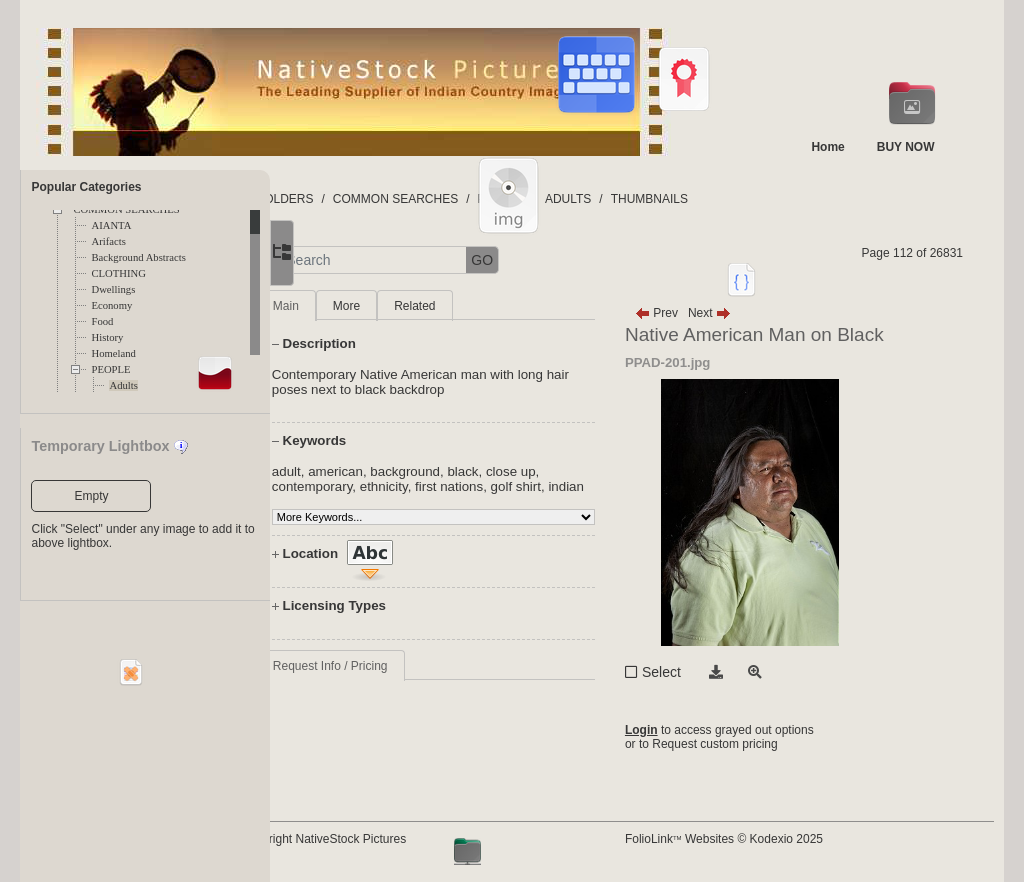  Describe the element at coordinates (508, 195) in the screenshot. I see `raw disk image file type indicator` at that location.